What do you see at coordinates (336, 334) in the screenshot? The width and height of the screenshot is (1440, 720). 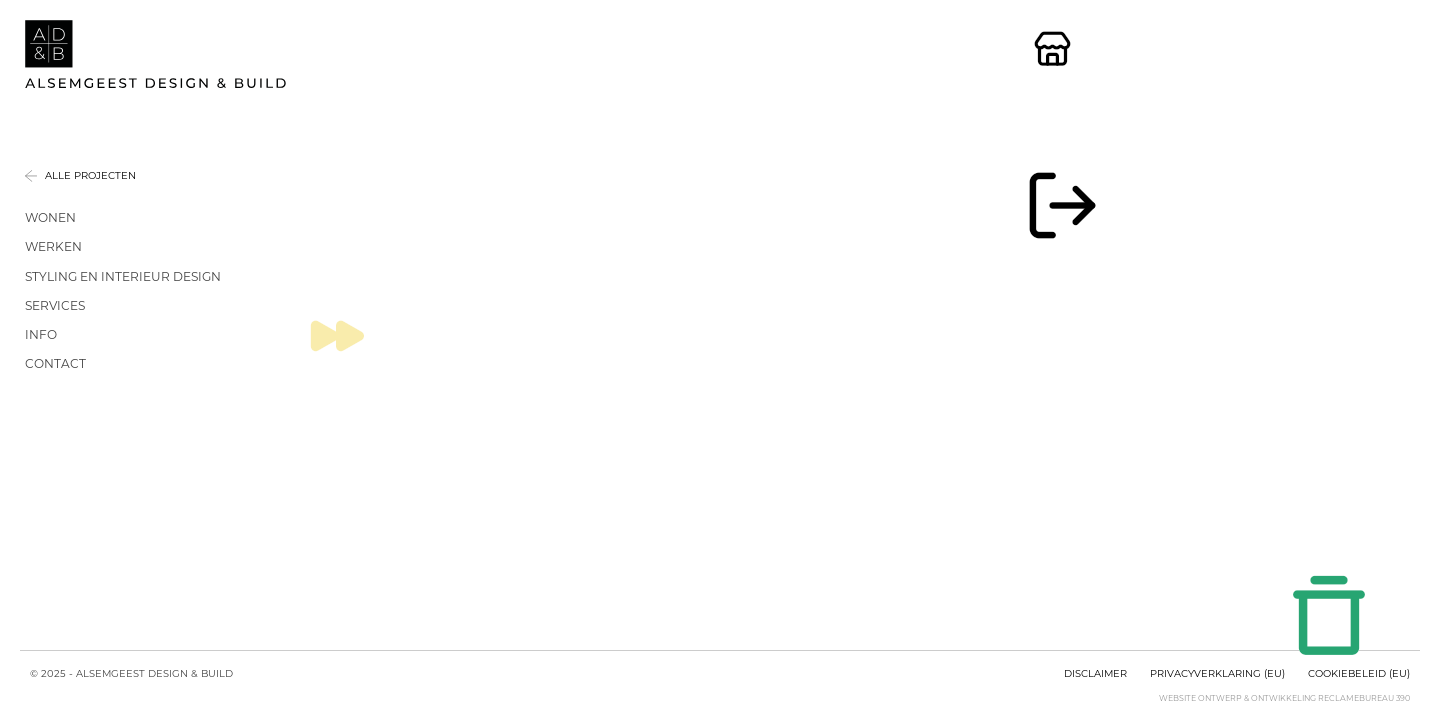 I see `skip to the next track` at bounding box center [336, 334].